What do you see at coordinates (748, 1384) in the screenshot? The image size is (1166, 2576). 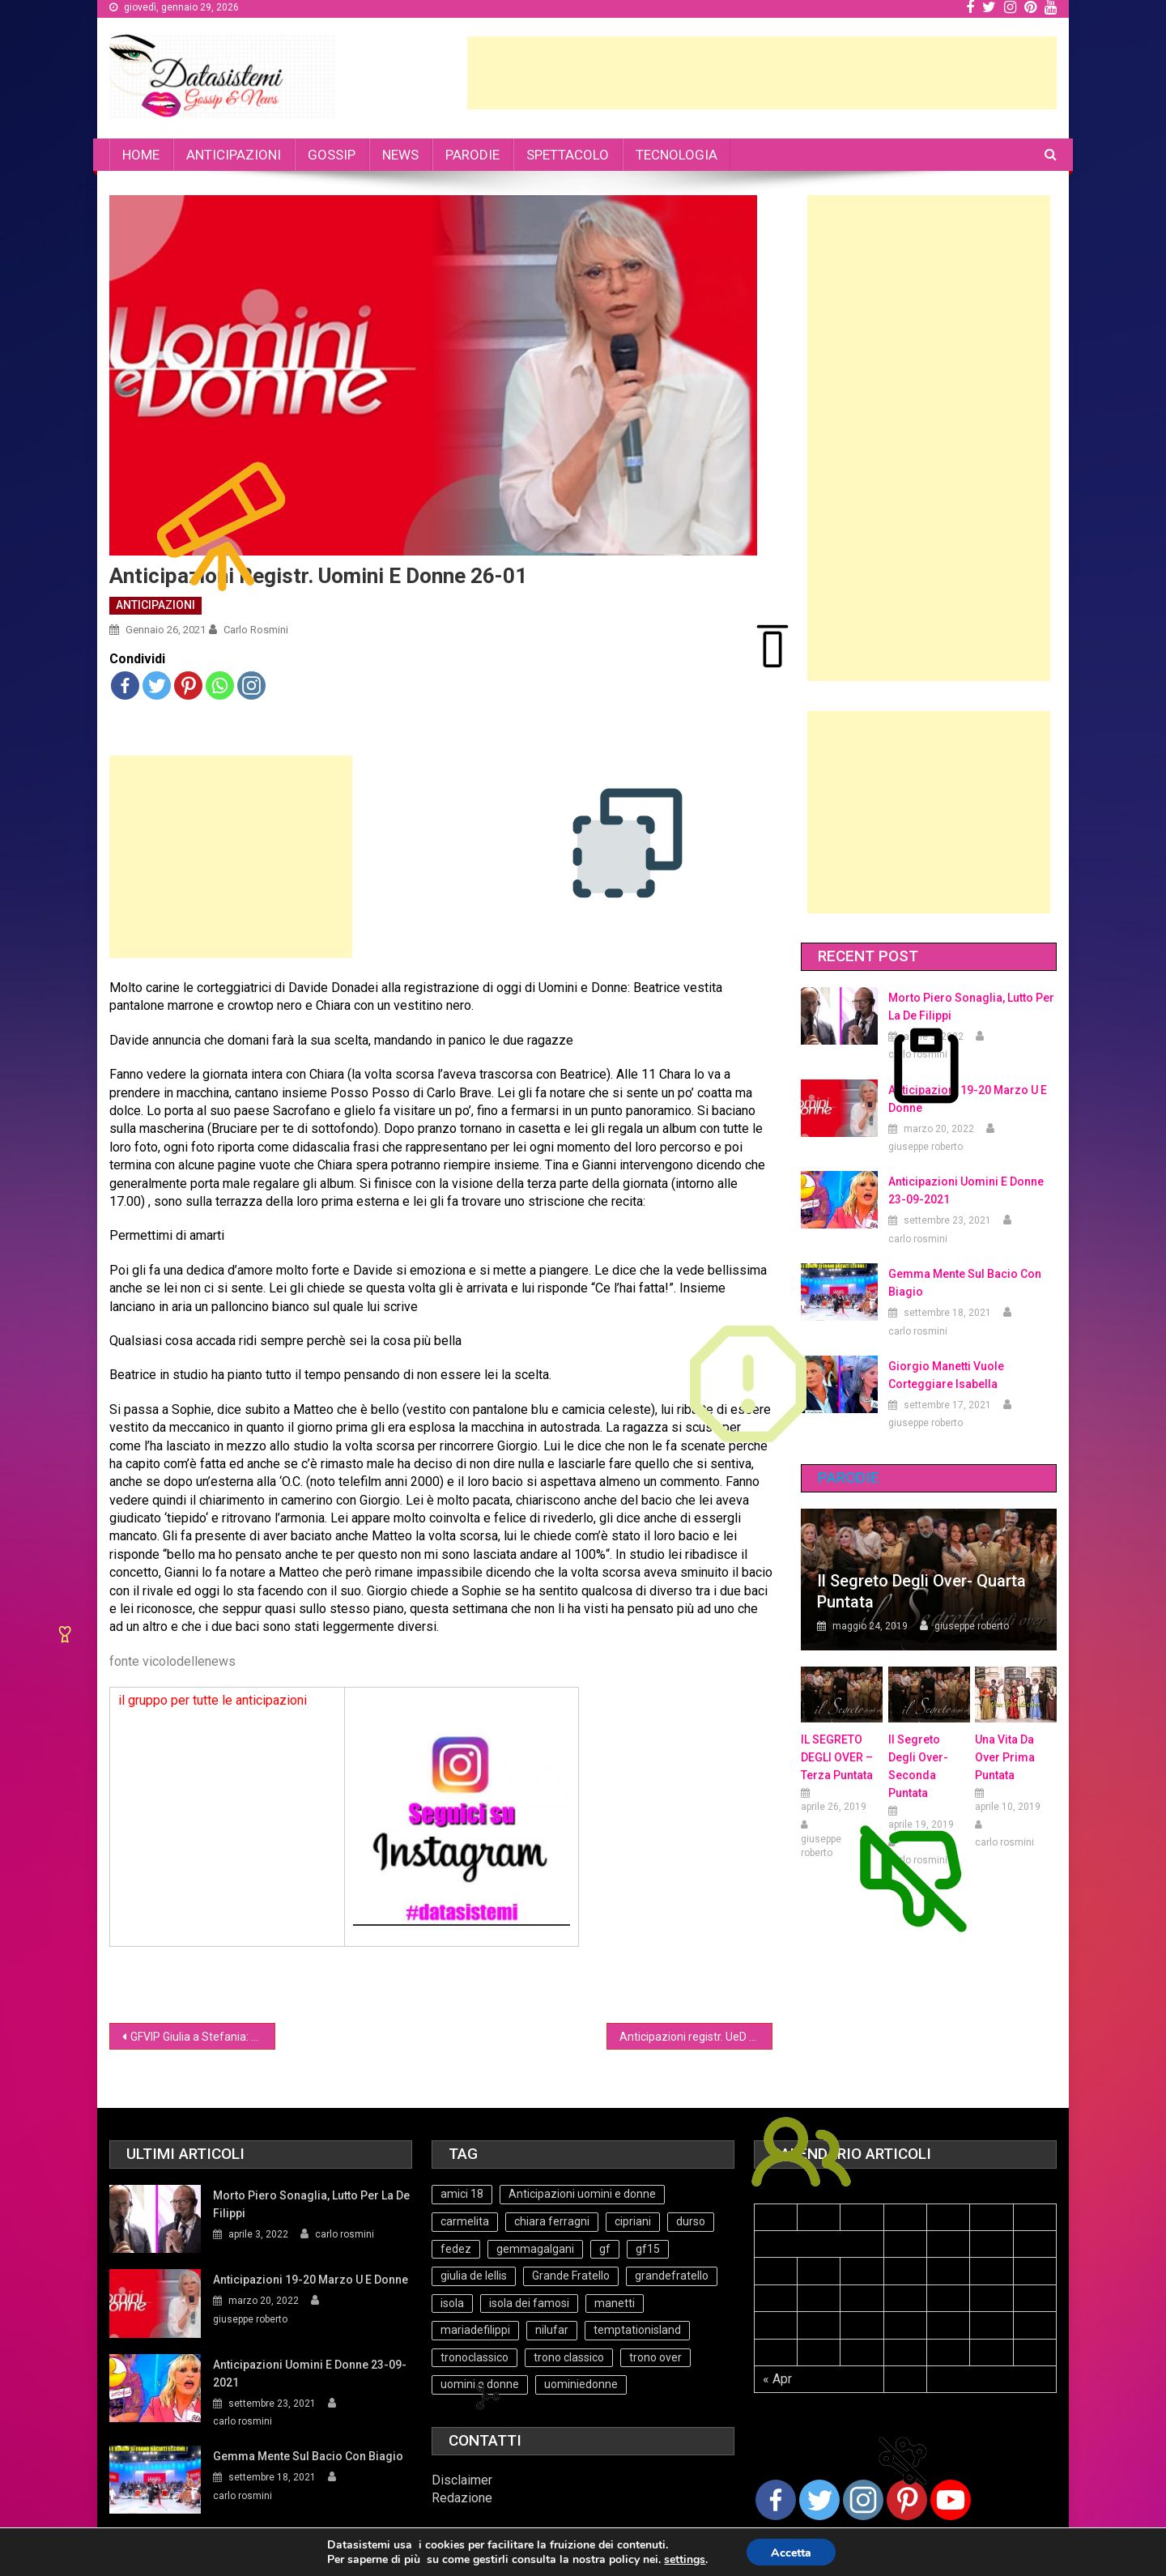 I see `stop or halt current action` at bounding box center [748, 1384].